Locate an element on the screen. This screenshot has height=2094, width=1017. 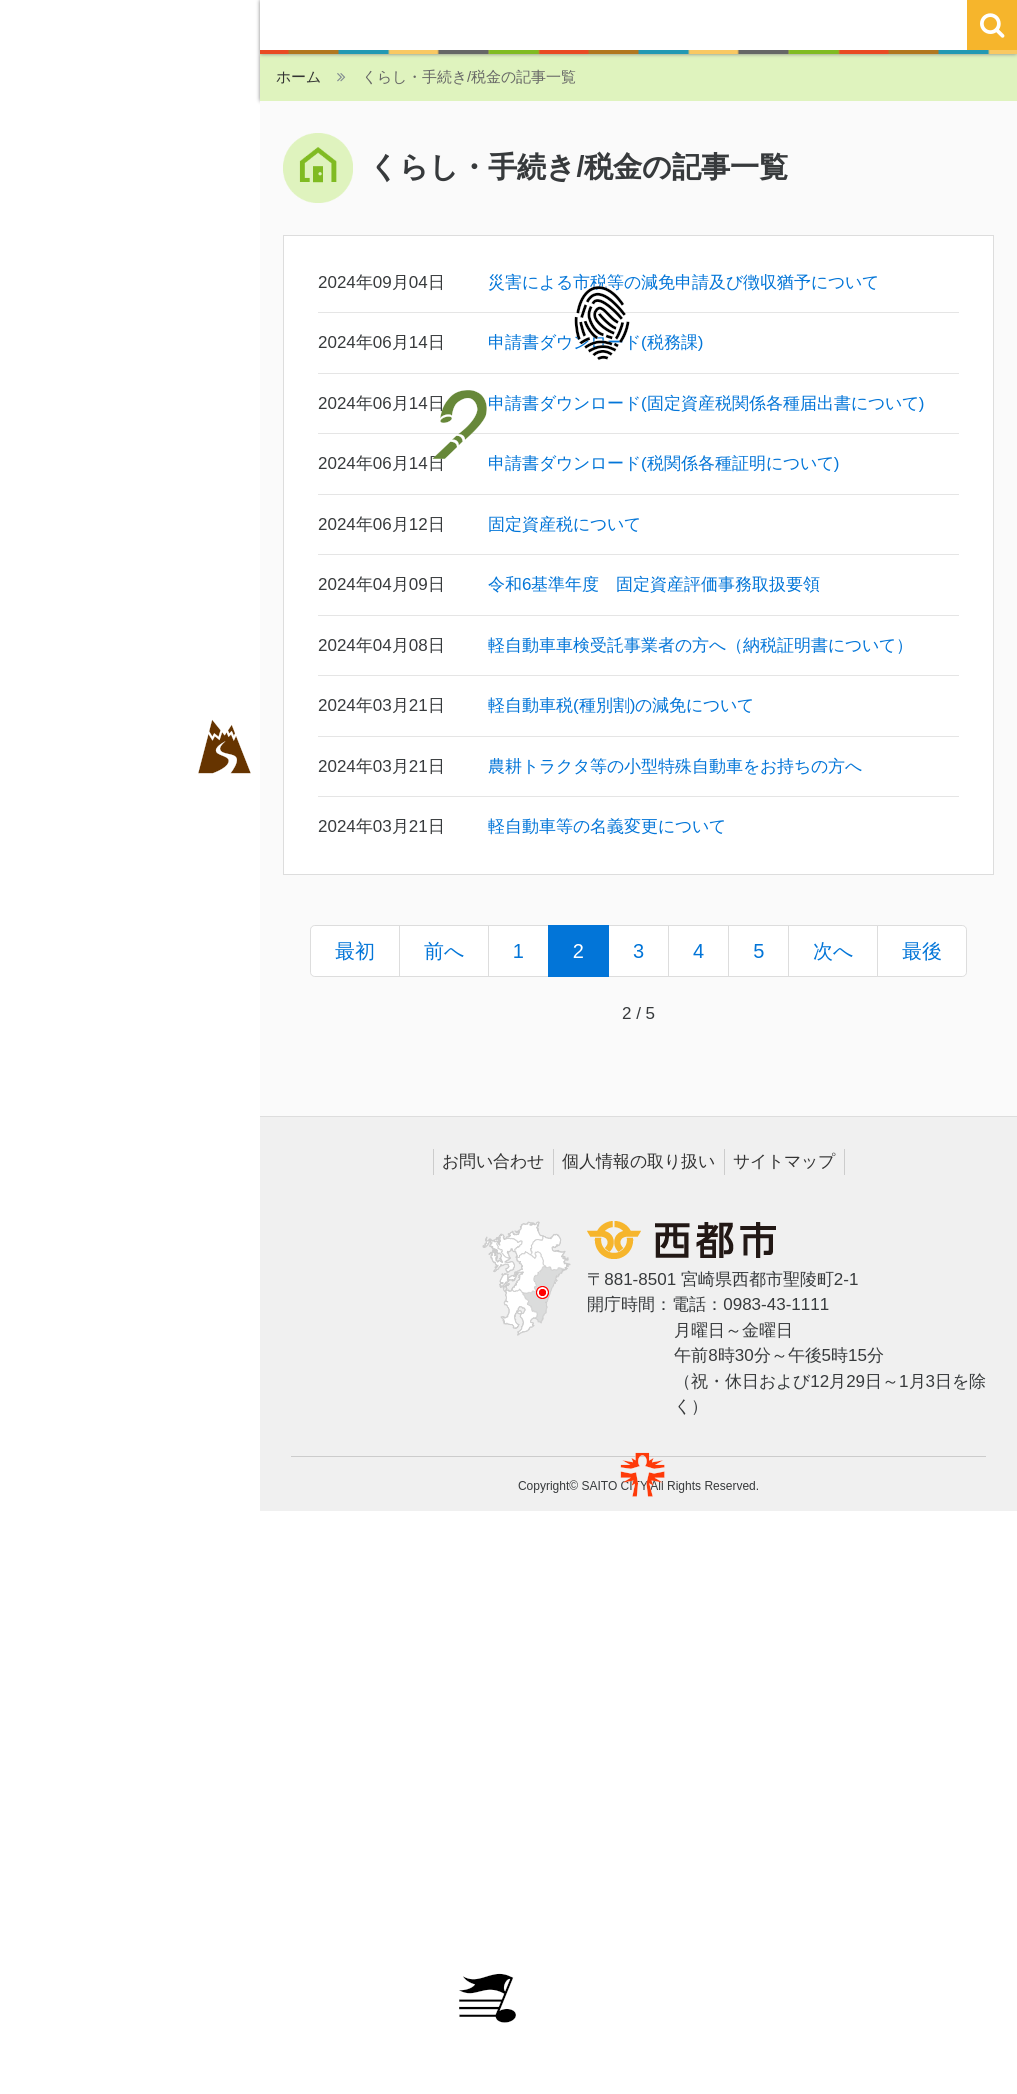
authenticate using fingerprint is located at coordinates (601, 322).